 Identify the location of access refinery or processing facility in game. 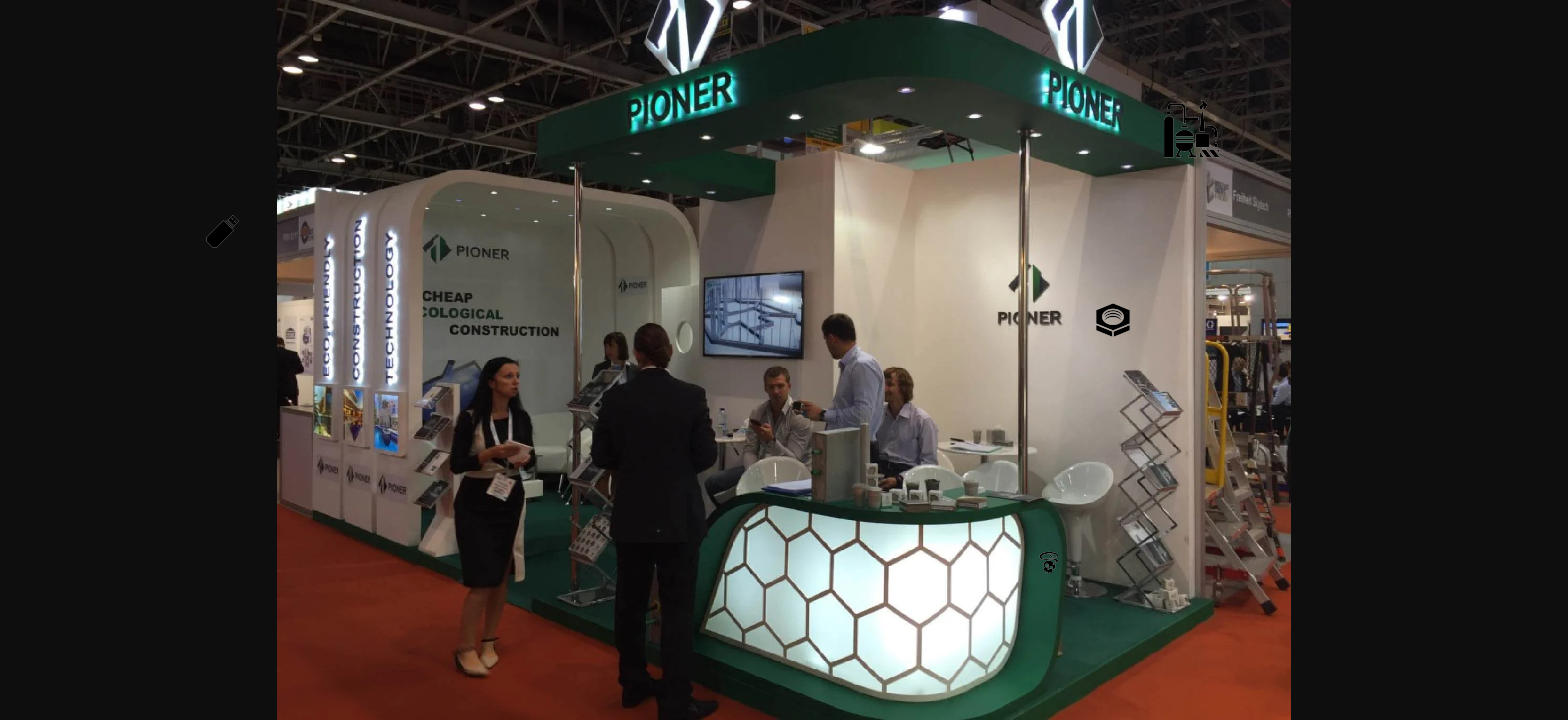
(1191, 128).